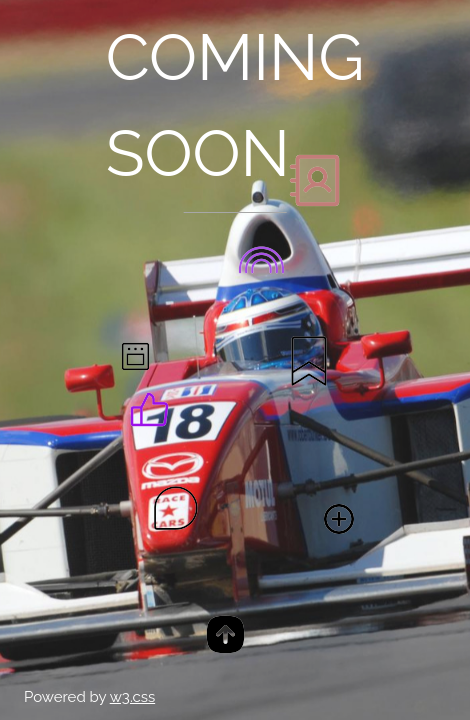 This screenshot has width=470, height=720. I want to click on add a new item, so click(339, 519).